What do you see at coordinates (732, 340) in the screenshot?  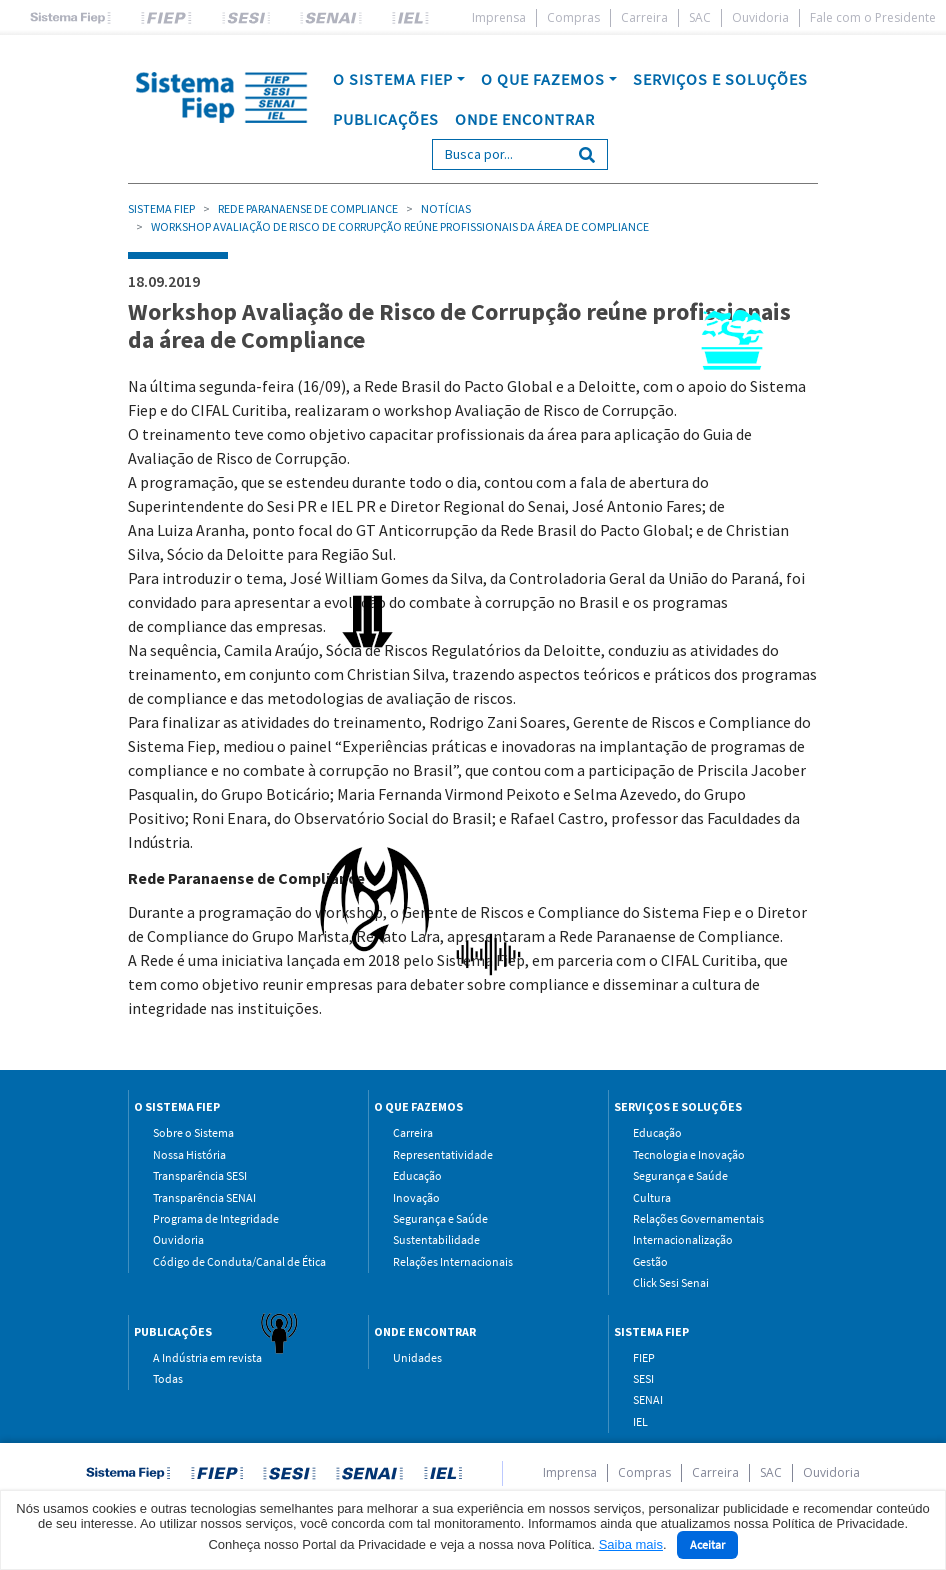 I see `access zen garden or meditation features` at bounding box center [732, 340].